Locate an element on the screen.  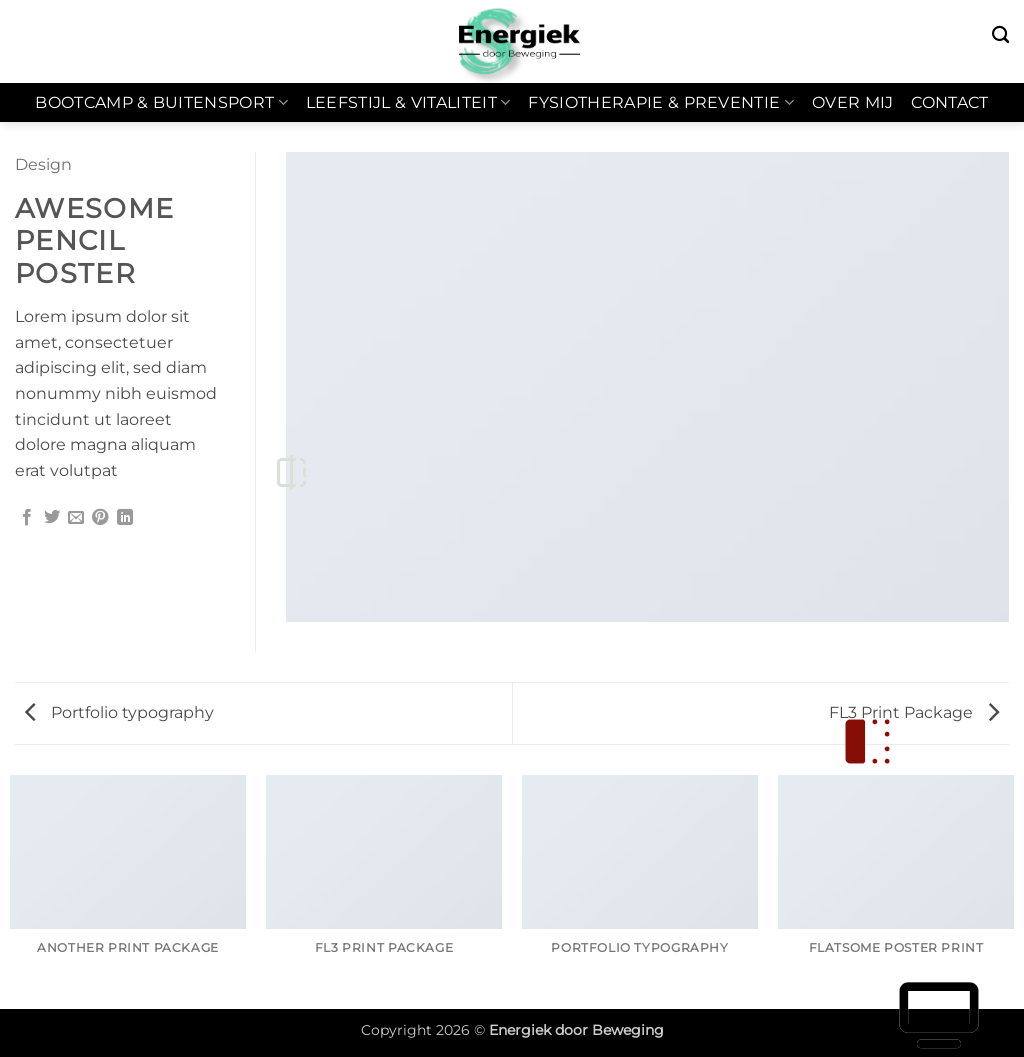
toggle between two panel views is located at coordinates (291, 472).